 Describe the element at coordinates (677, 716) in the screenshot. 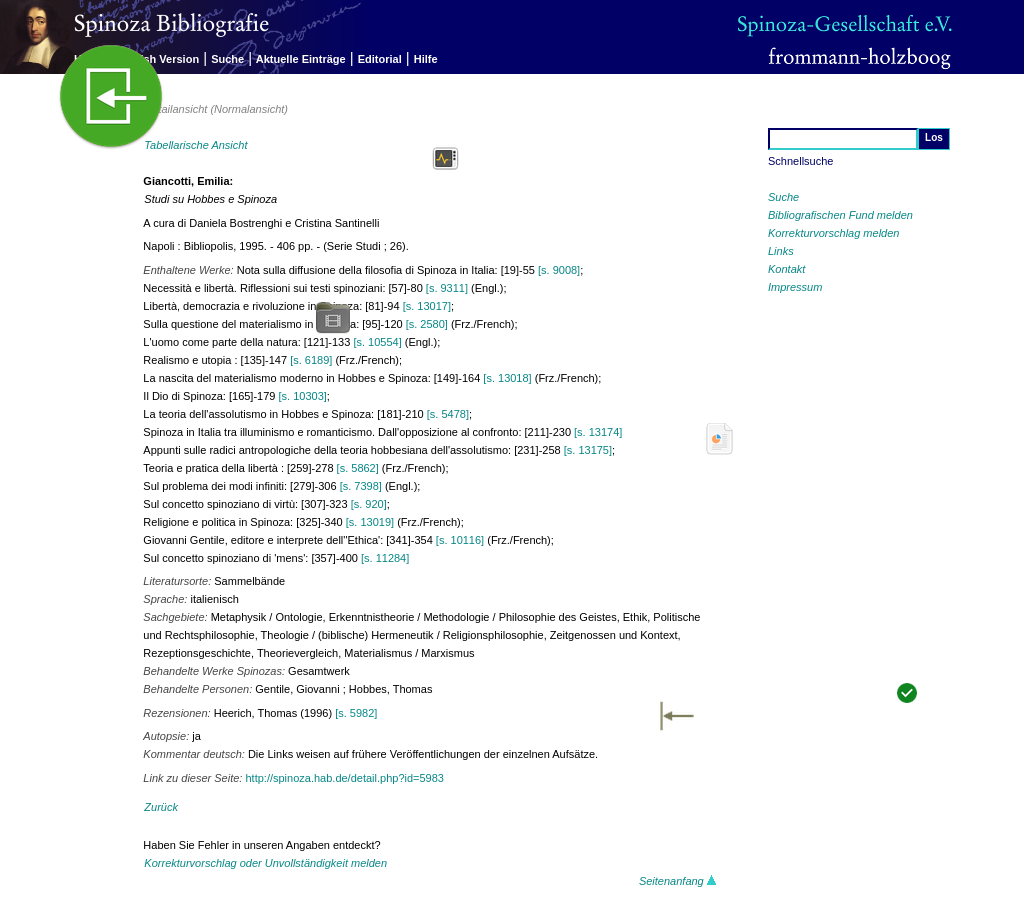

I see `go to the first item in a list or sequence` at that location.